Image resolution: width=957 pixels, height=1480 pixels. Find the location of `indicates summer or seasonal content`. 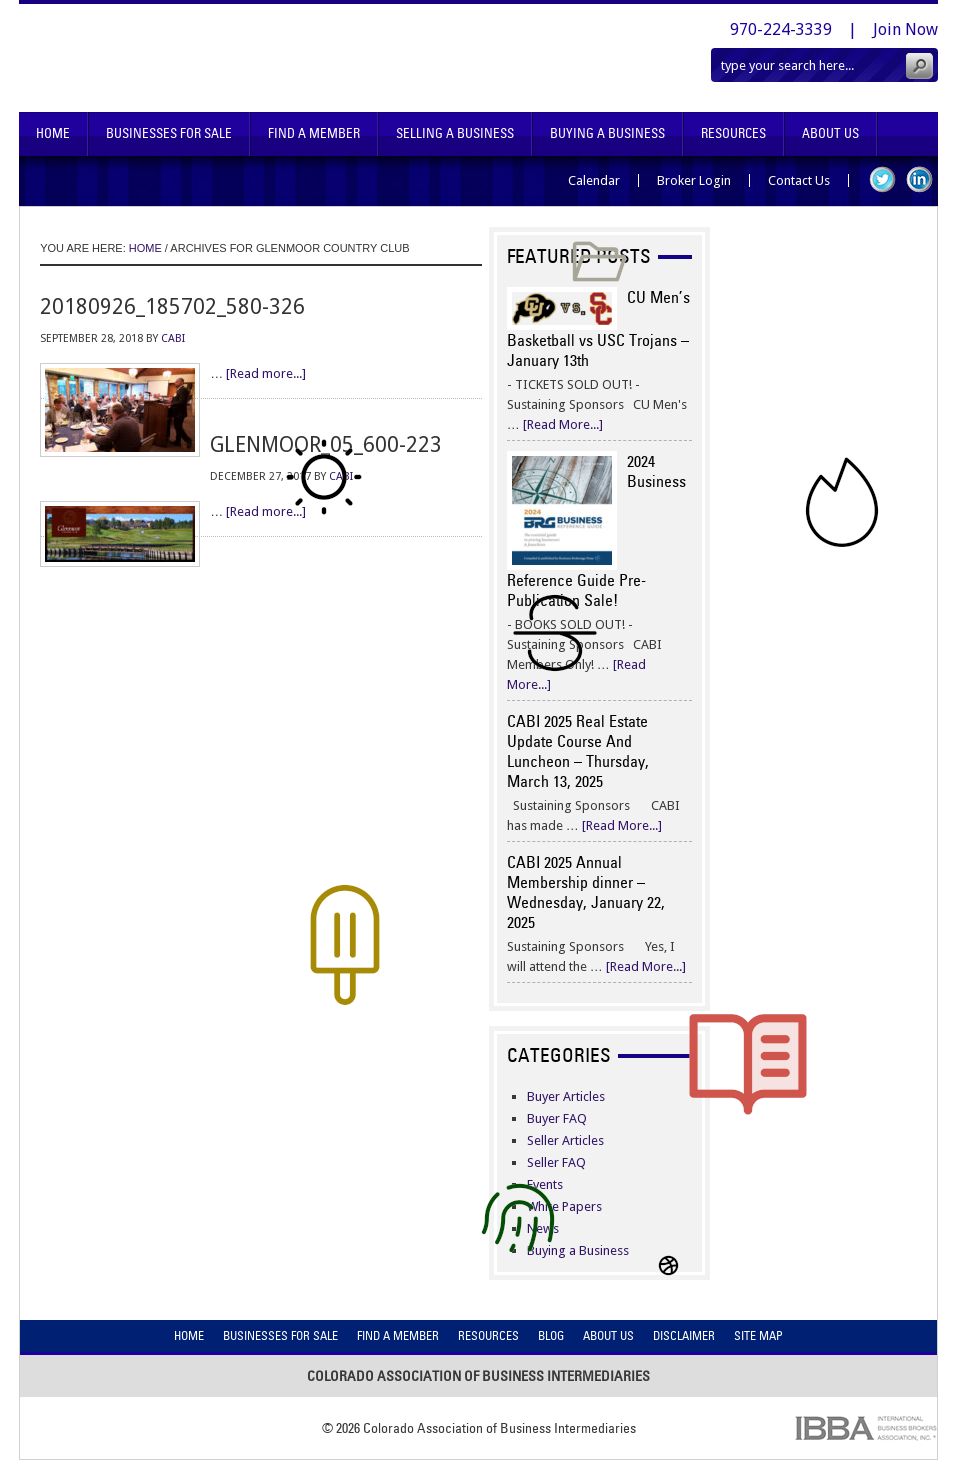

indicates summer or seasonal content is located at coordinates (345, 943).